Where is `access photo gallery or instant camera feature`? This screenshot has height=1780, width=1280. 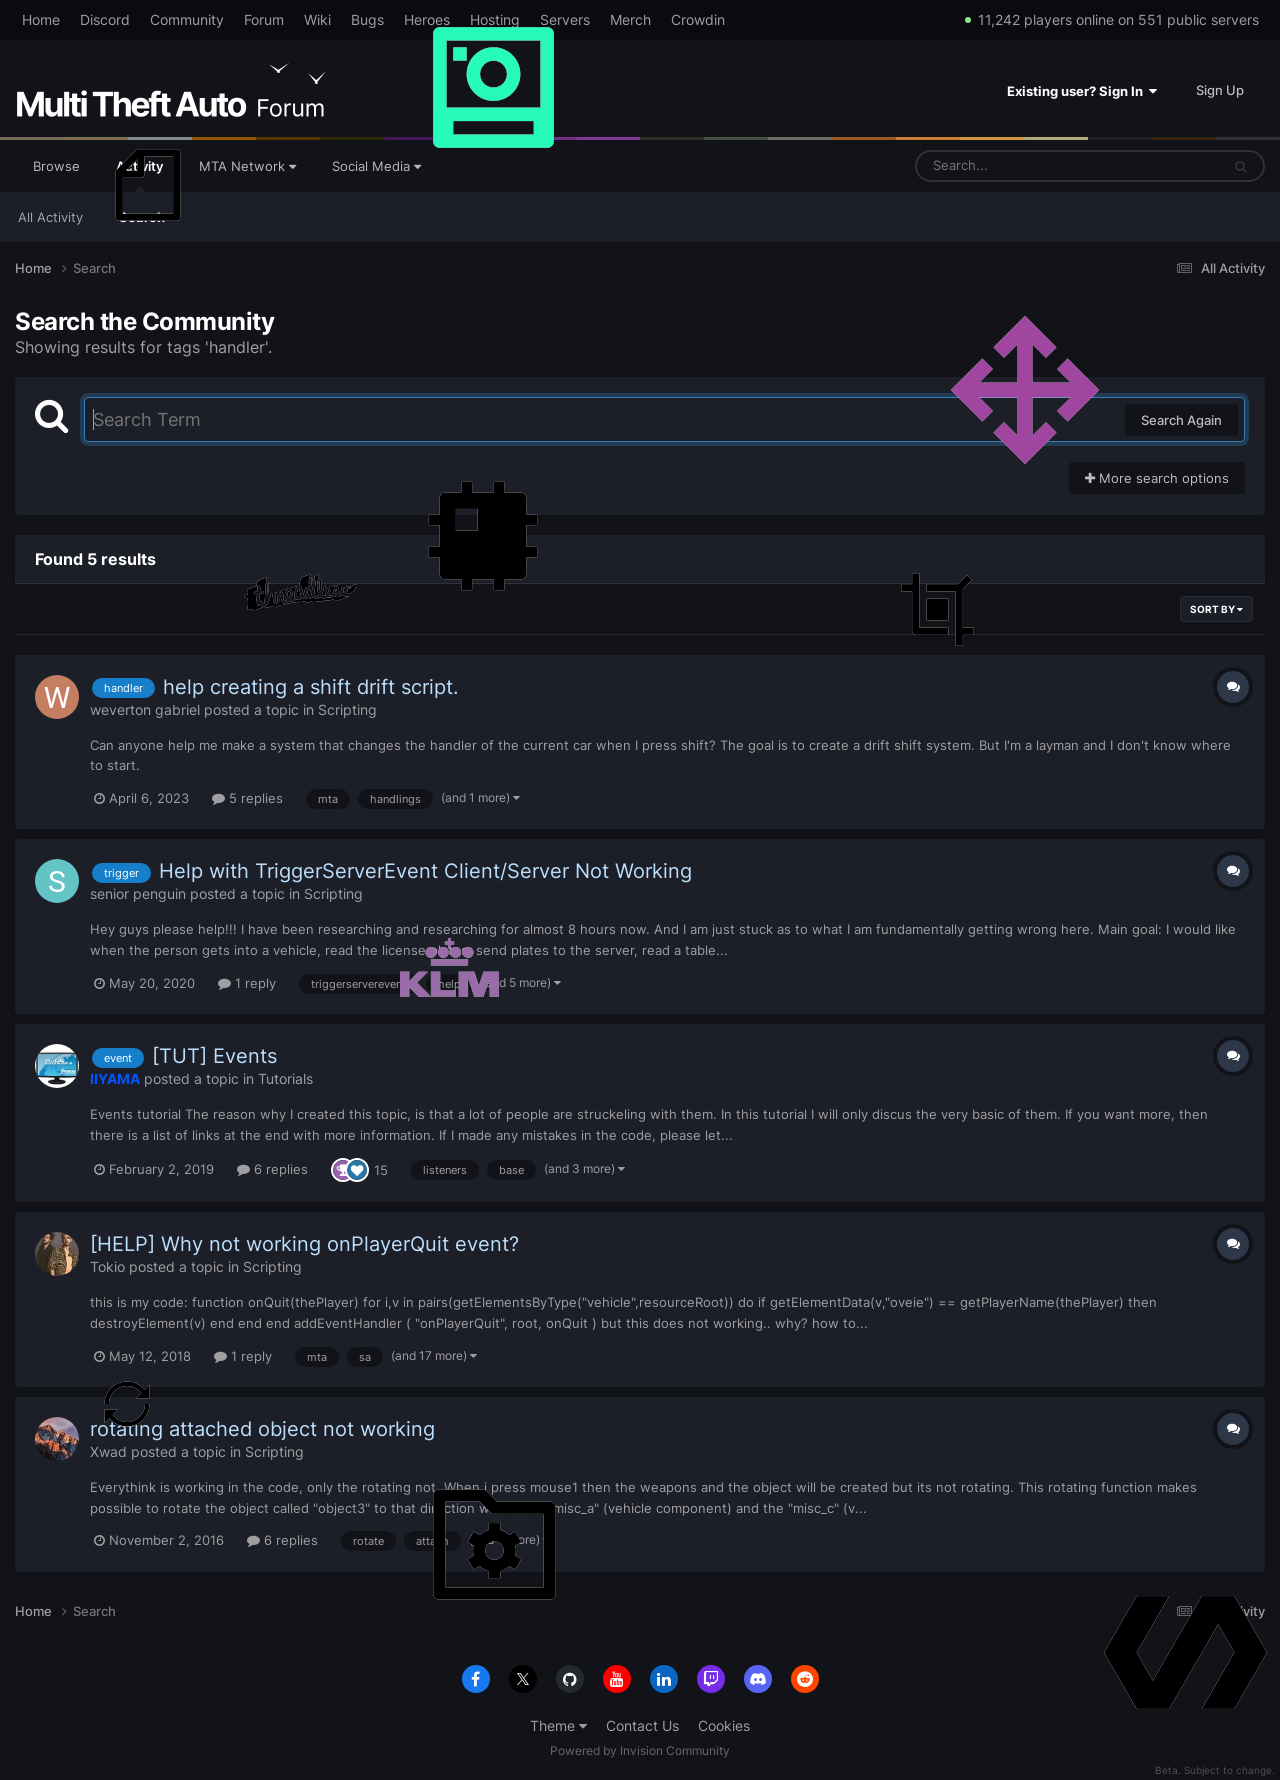 access photo gallery or instant camera feature is located at coordinates (493, 87).